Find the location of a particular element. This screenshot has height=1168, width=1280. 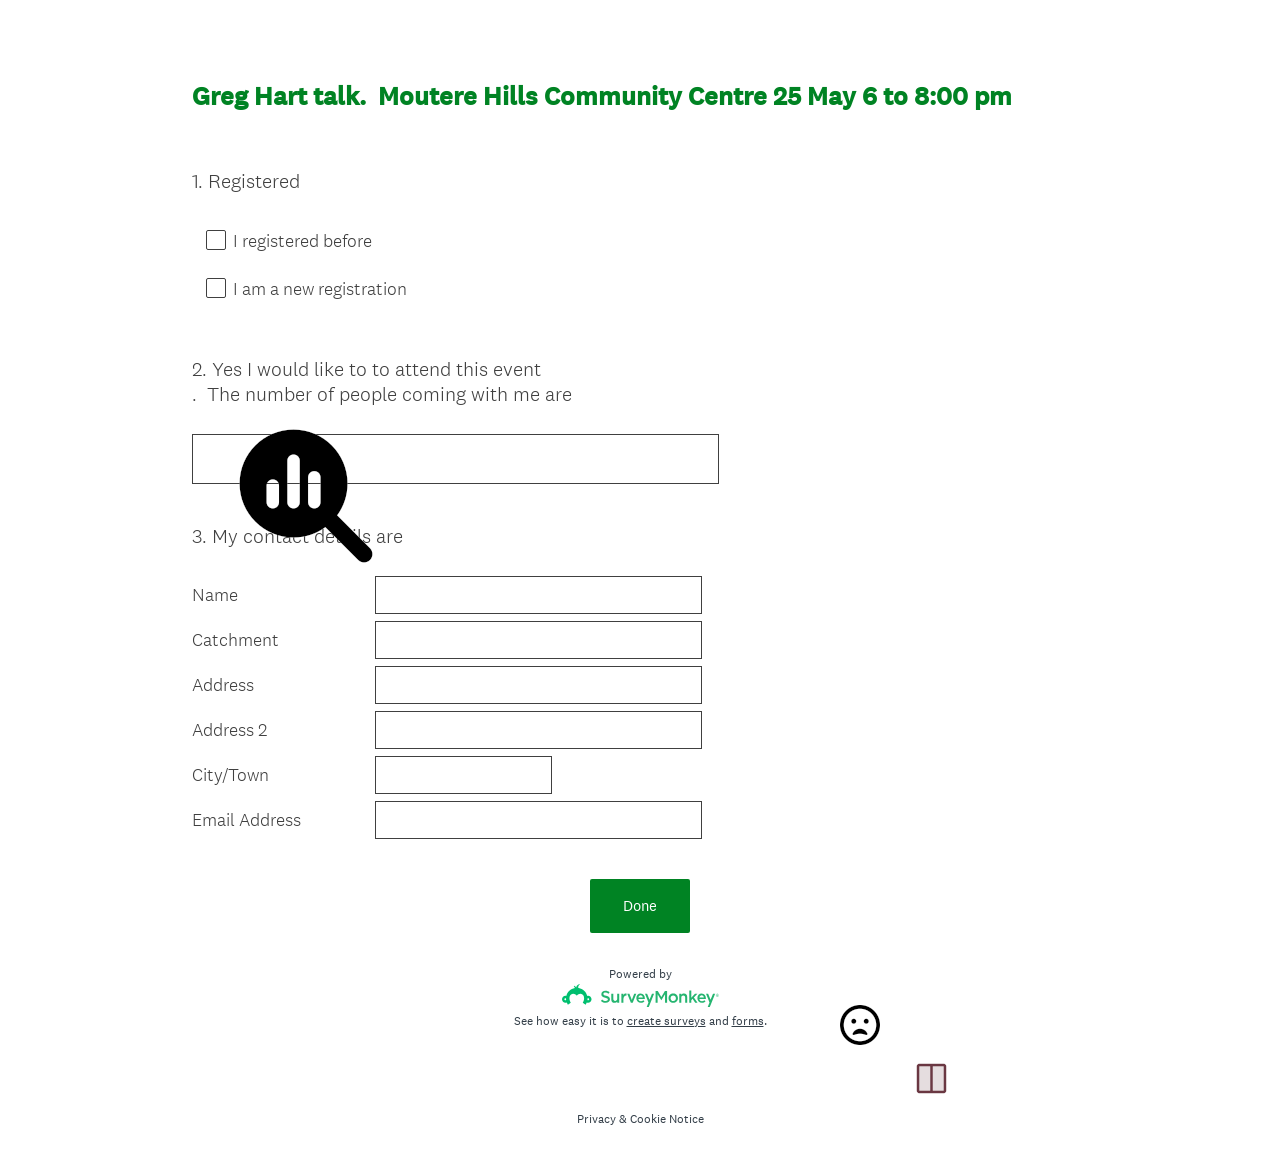

indicates negative feedback or dissatisfaction is located at coordinates (860, 1025).